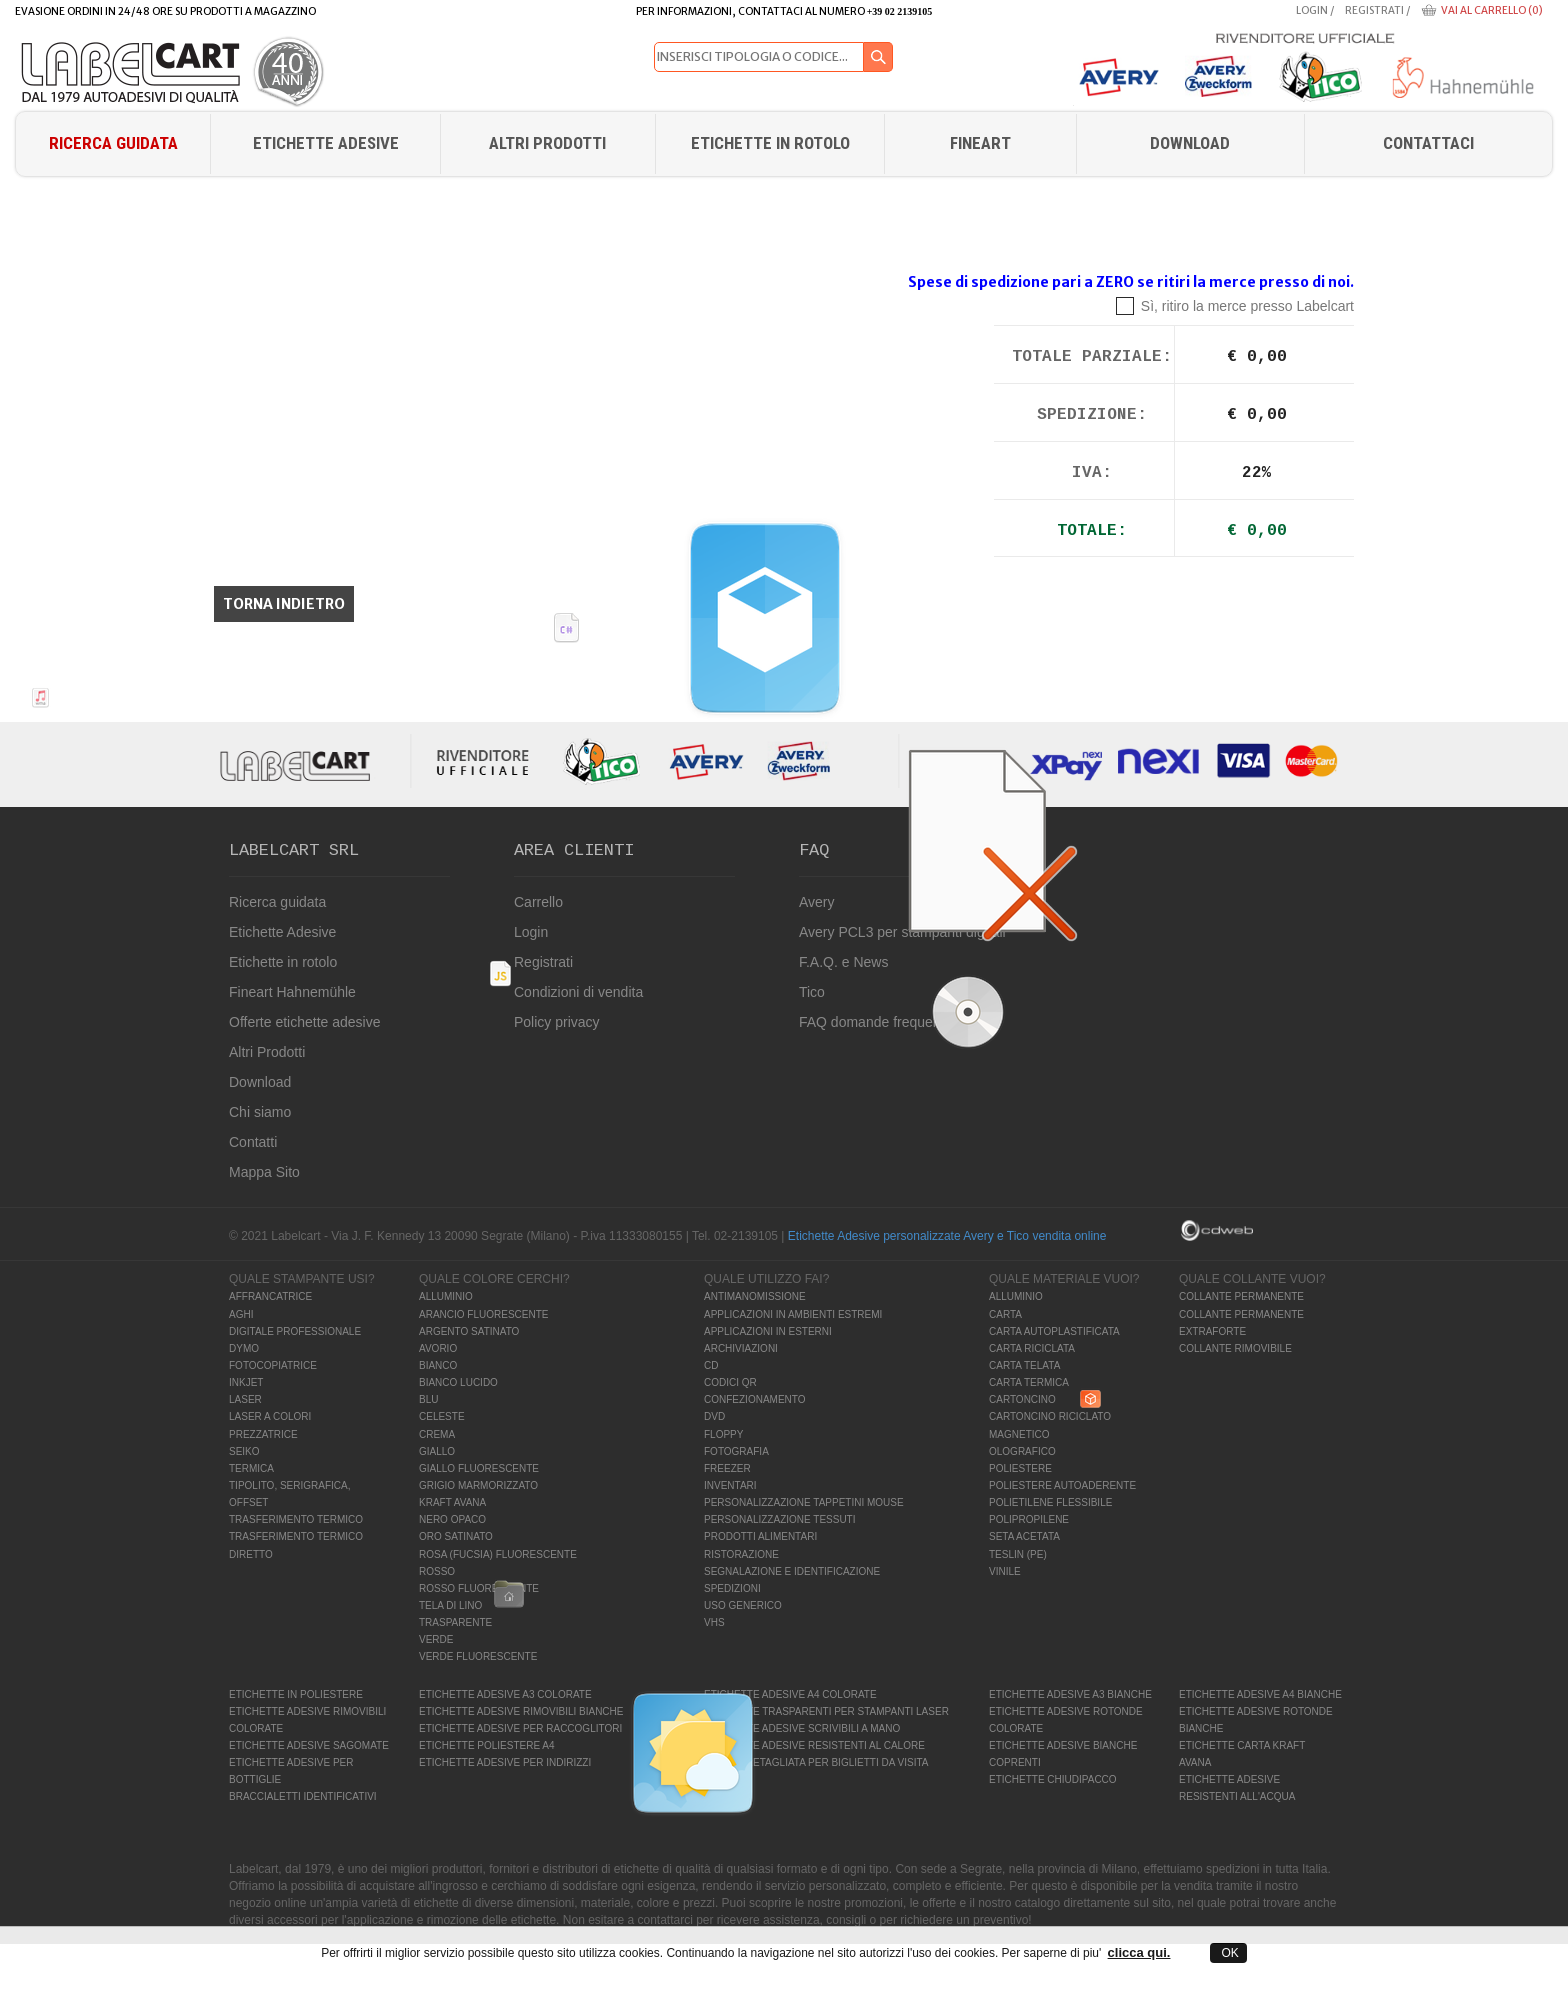 This screenshot has height=1990, width=1568. Describe the element at coordinates (977, 841) in the screenshot. I see `delete a file or document` at that location.